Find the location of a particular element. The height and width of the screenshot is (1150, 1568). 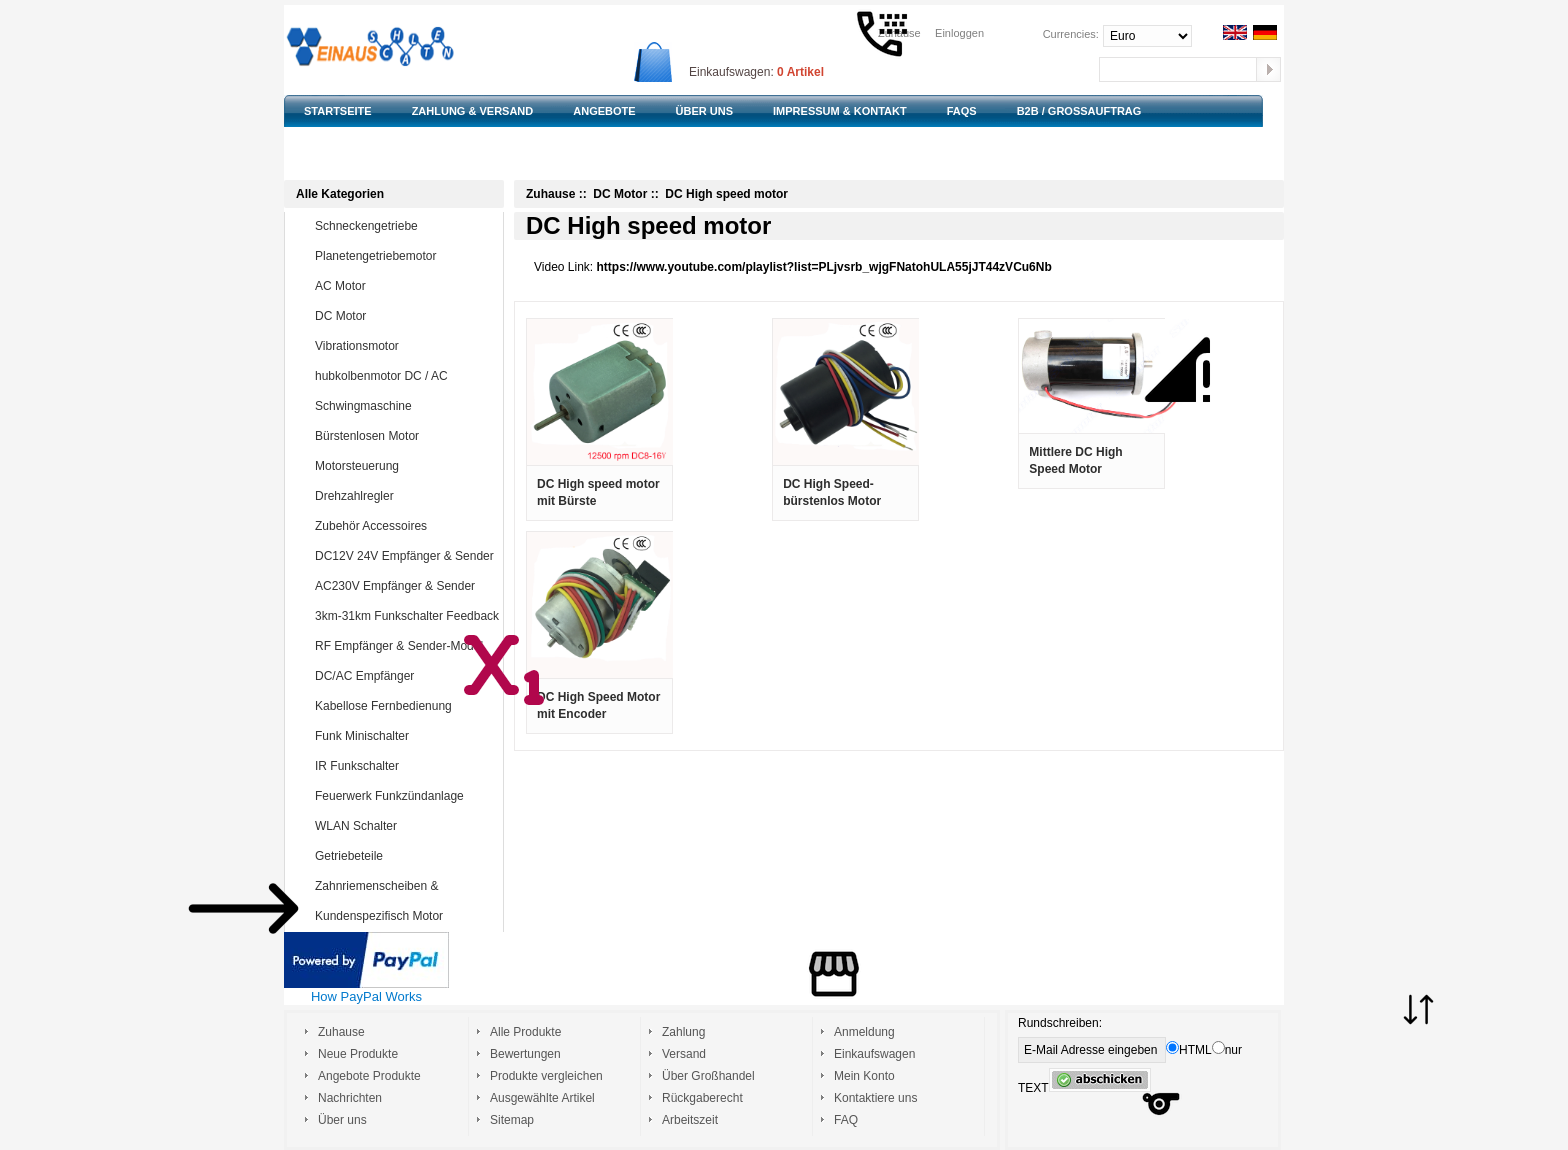

proceed to the next step is located at coordinates (243, 908).